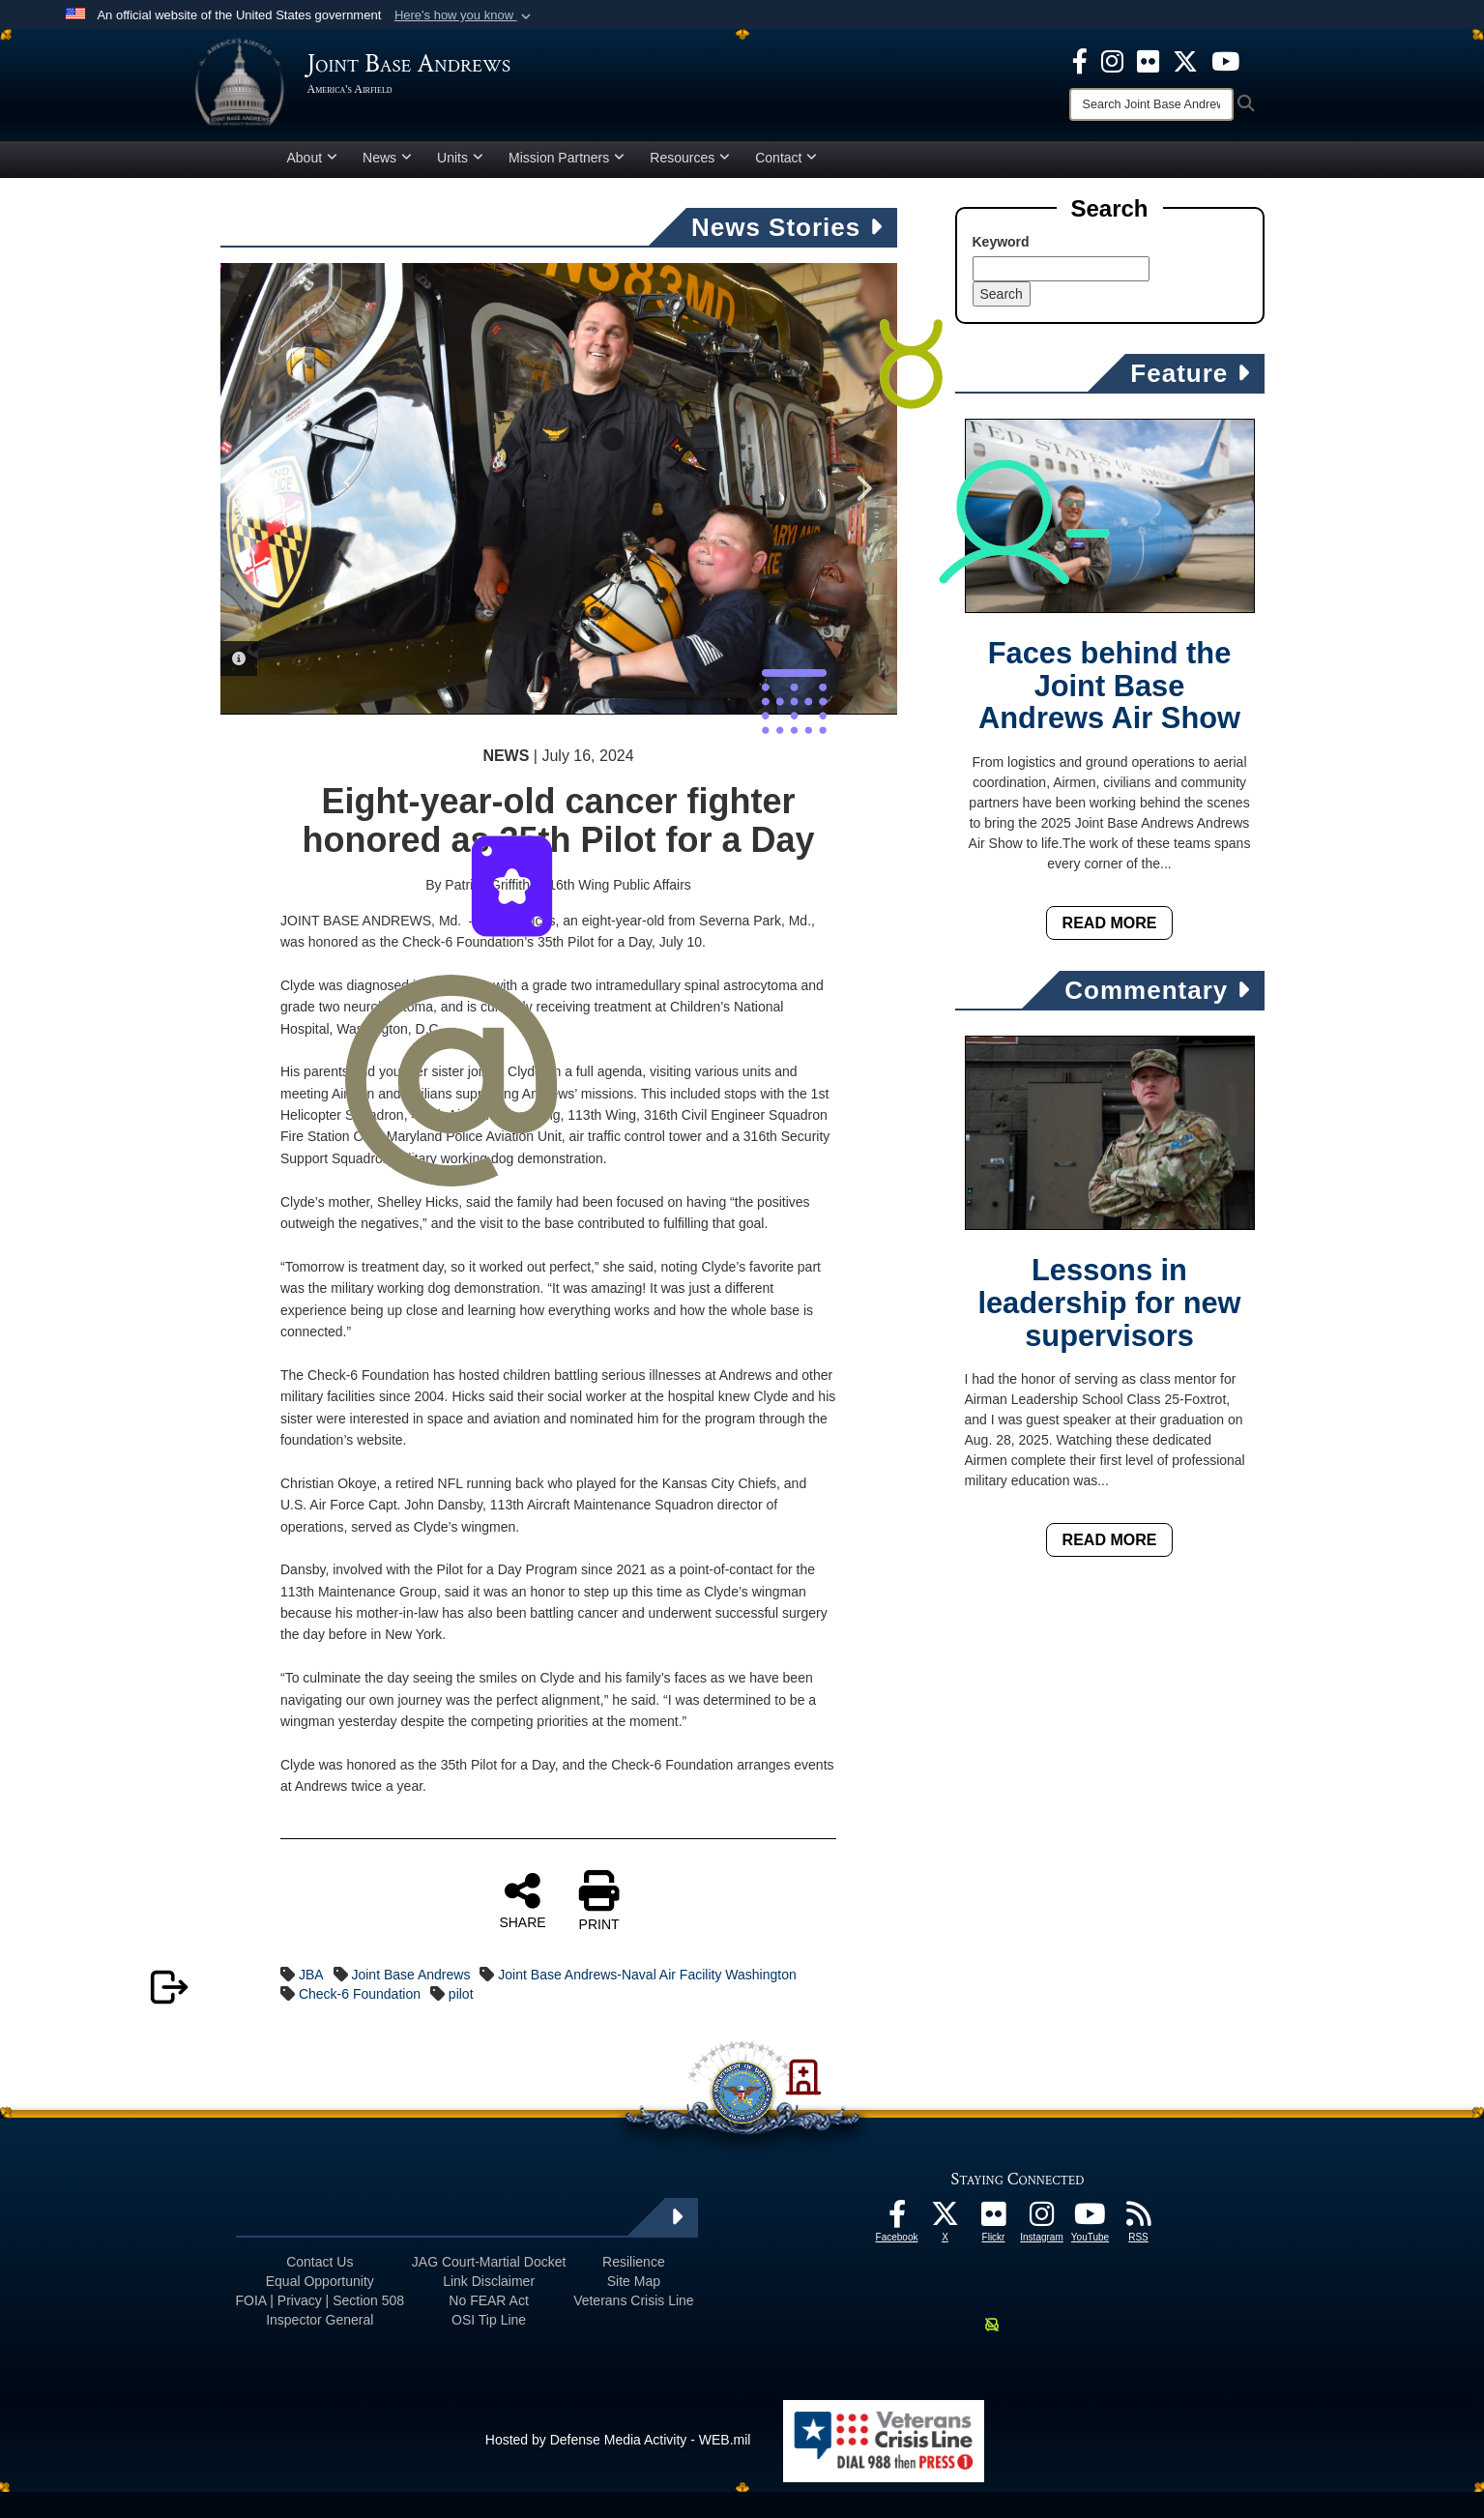  I want to click on mention a user in a post or comment, so click(451, 1080).